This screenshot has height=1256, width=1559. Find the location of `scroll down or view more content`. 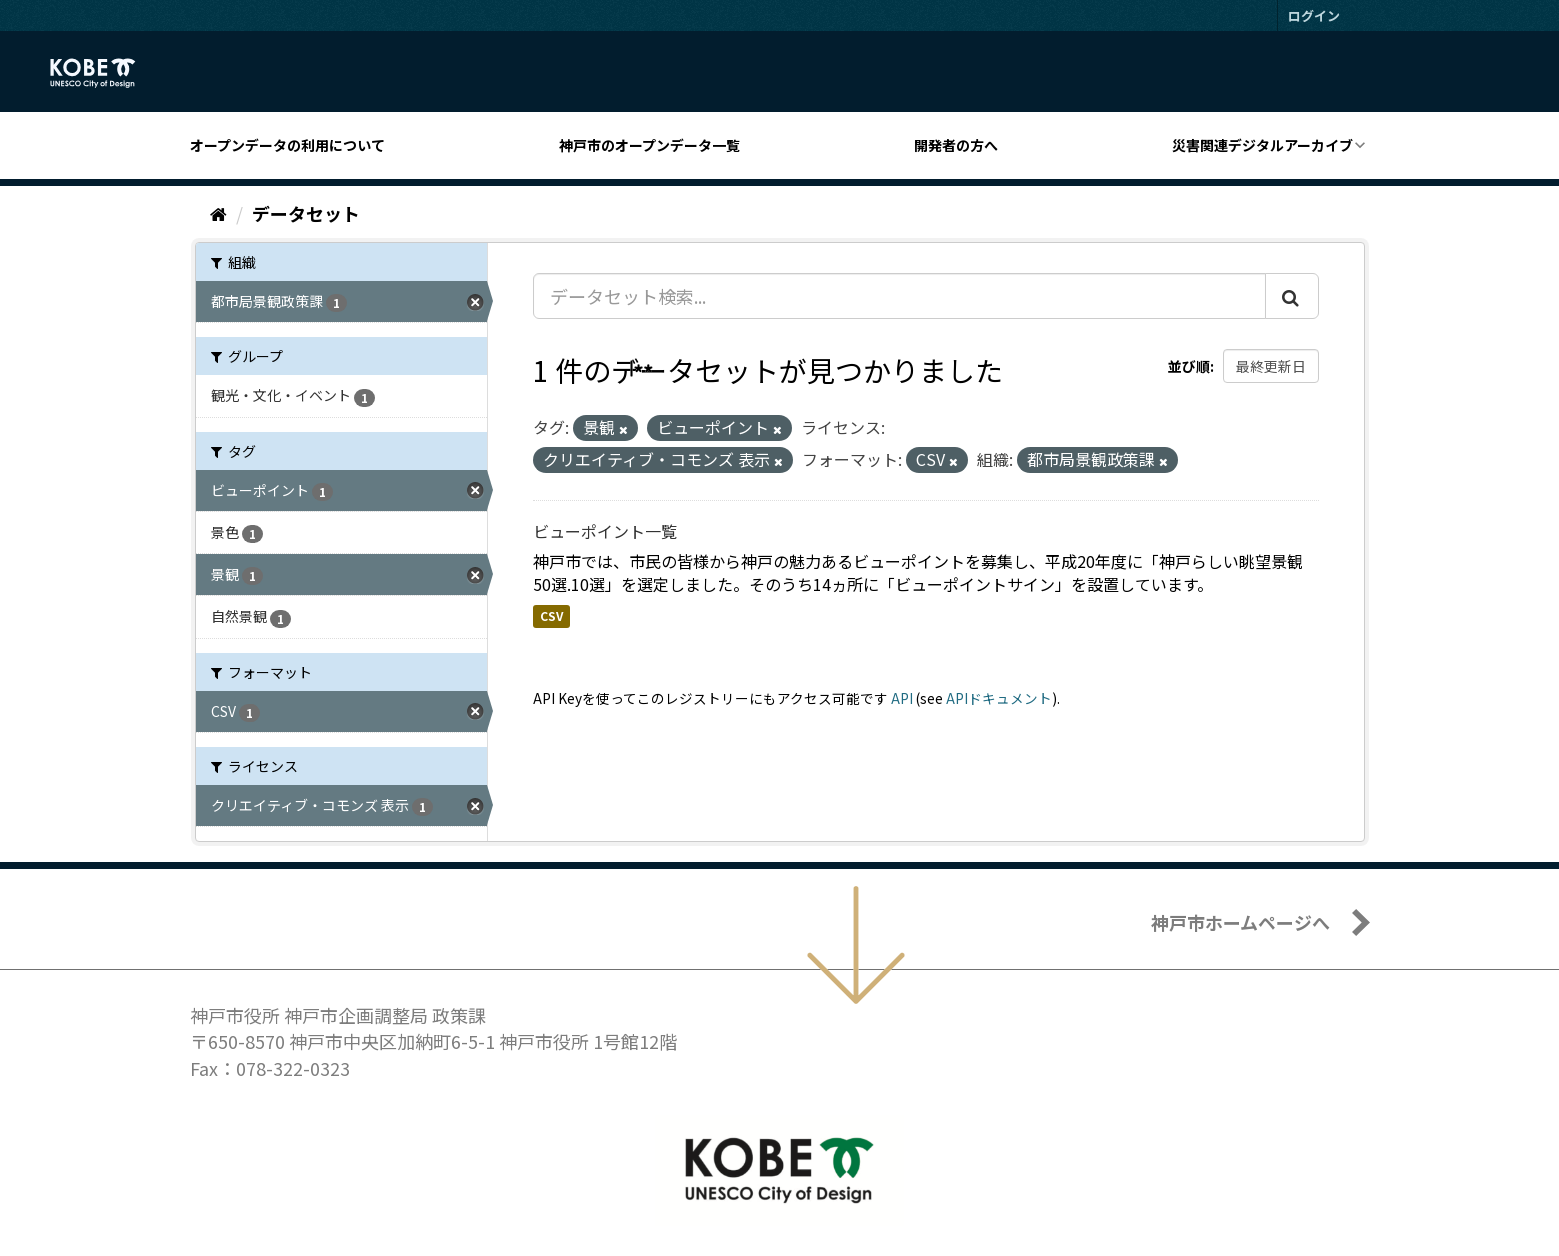

scroll down or view more content is located at coordinates (856, 945).